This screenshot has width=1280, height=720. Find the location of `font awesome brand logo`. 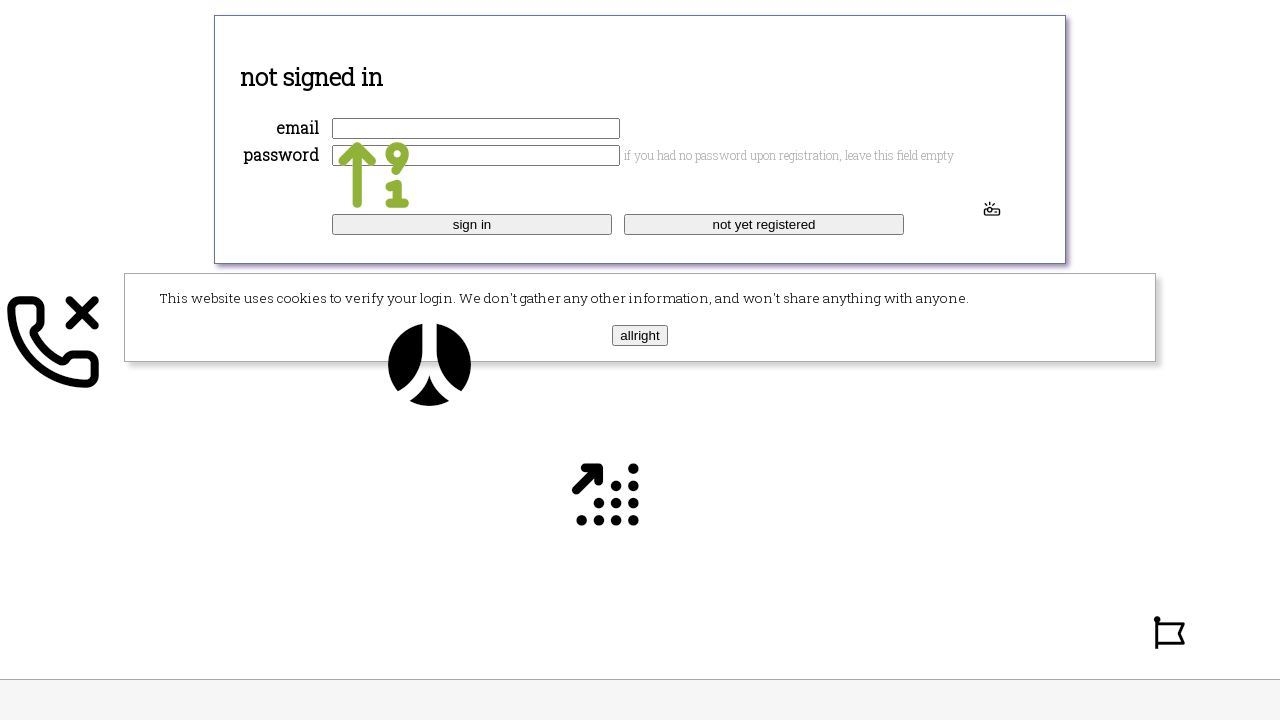

font awesome brand logo is located at coordinates (1169, 632).